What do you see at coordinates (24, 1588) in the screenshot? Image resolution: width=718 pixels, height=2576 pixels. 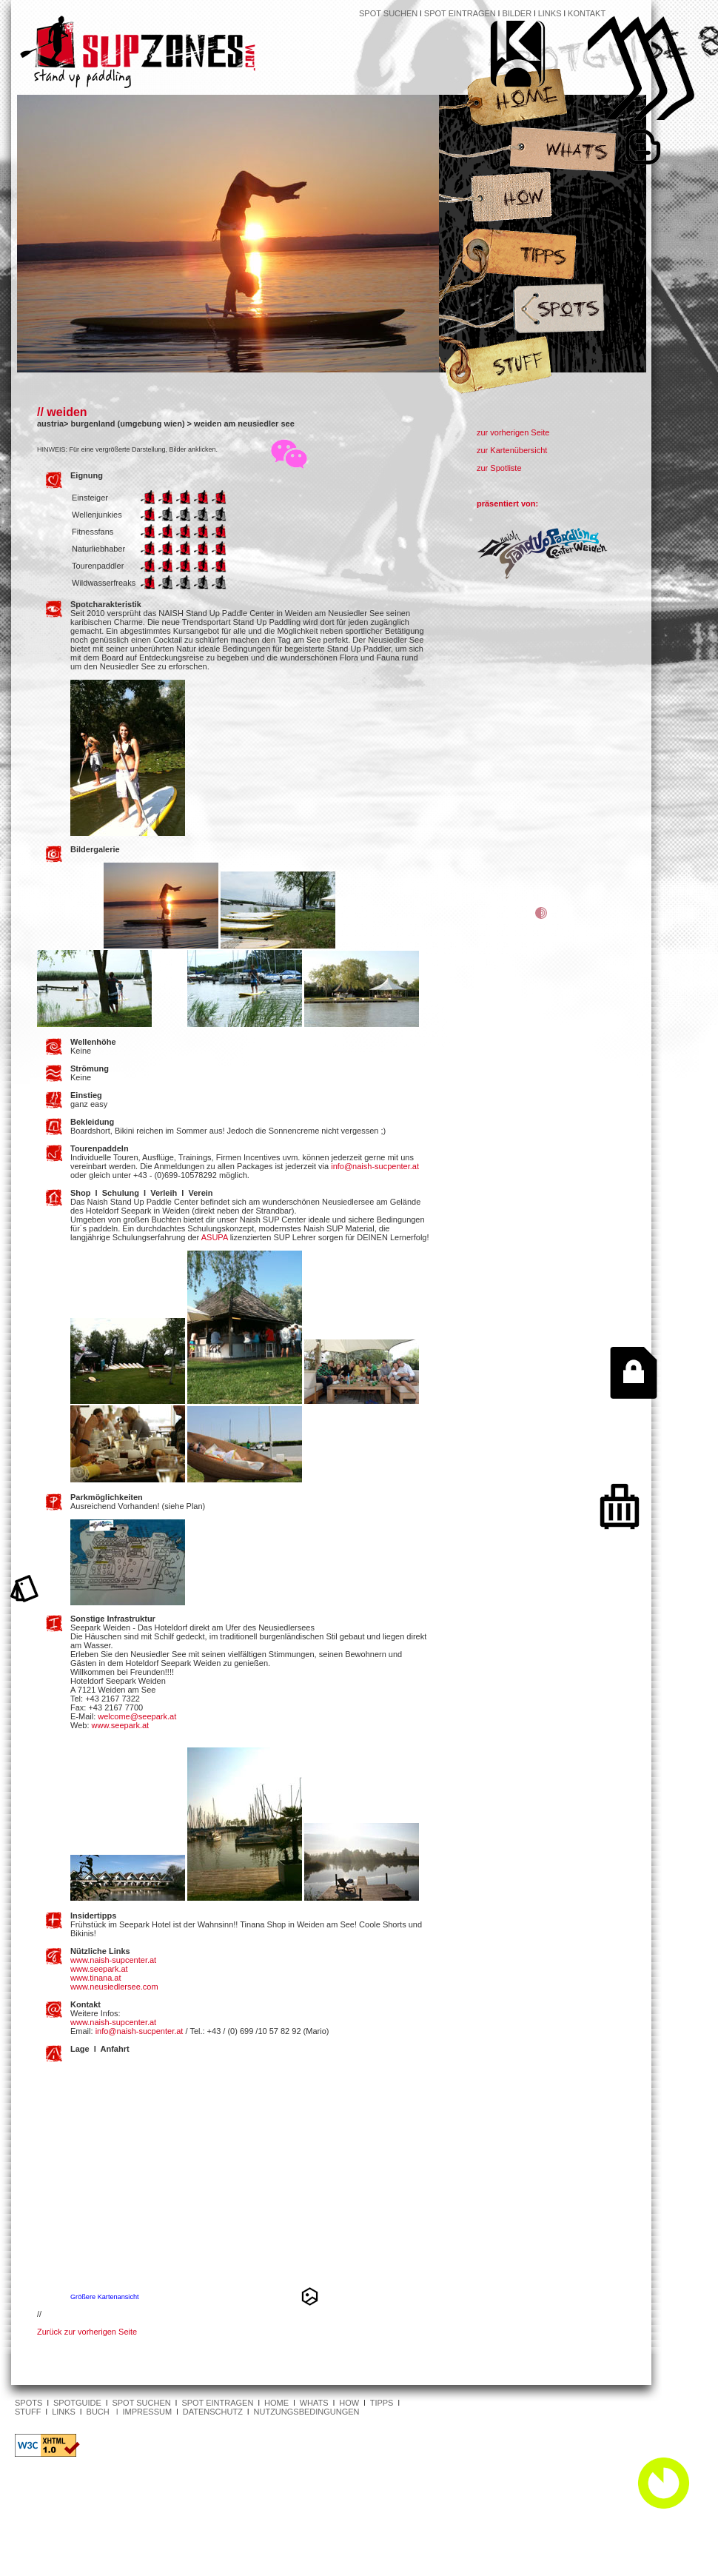 I see `access pantone color swatches` at bounding box center [24, 1588].